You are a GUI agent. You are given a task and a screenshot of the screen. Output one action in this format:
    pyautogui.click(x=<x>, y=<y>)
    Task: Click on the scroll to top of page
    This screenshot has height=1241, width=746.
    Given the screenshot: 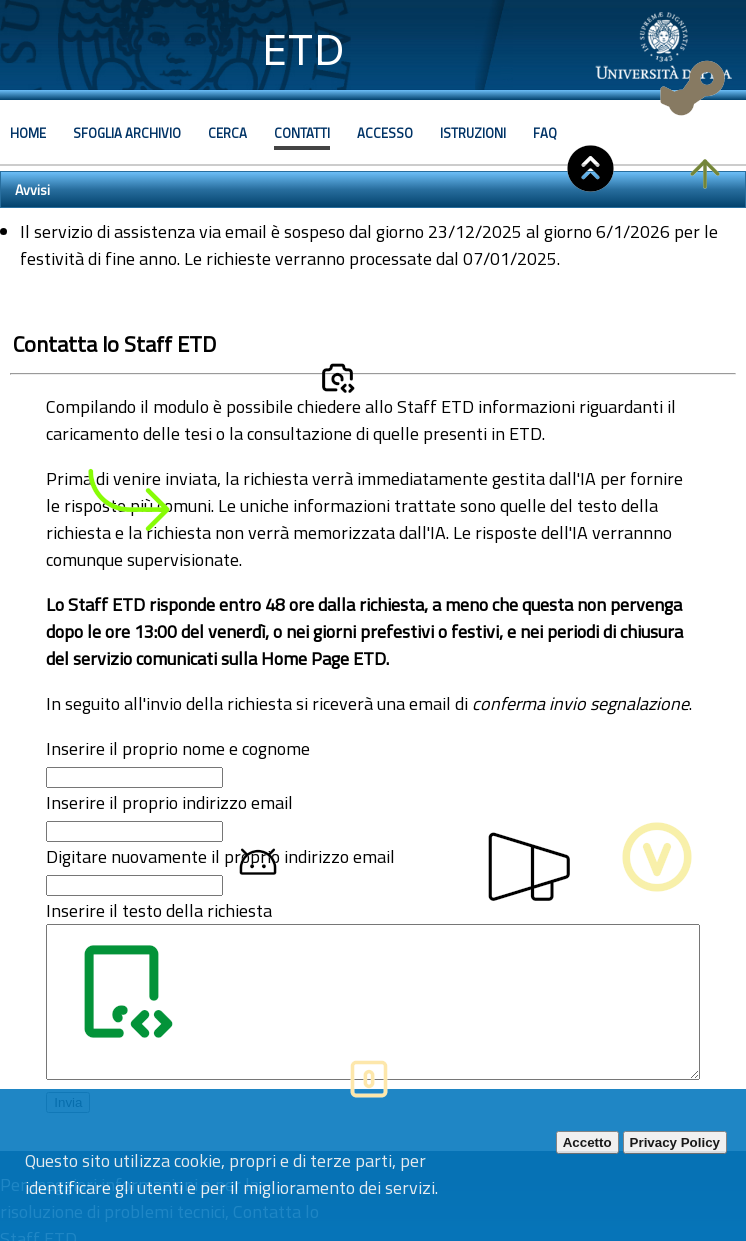 What is the action you would take?
    pyautogui.click(x=705, y=174)
    